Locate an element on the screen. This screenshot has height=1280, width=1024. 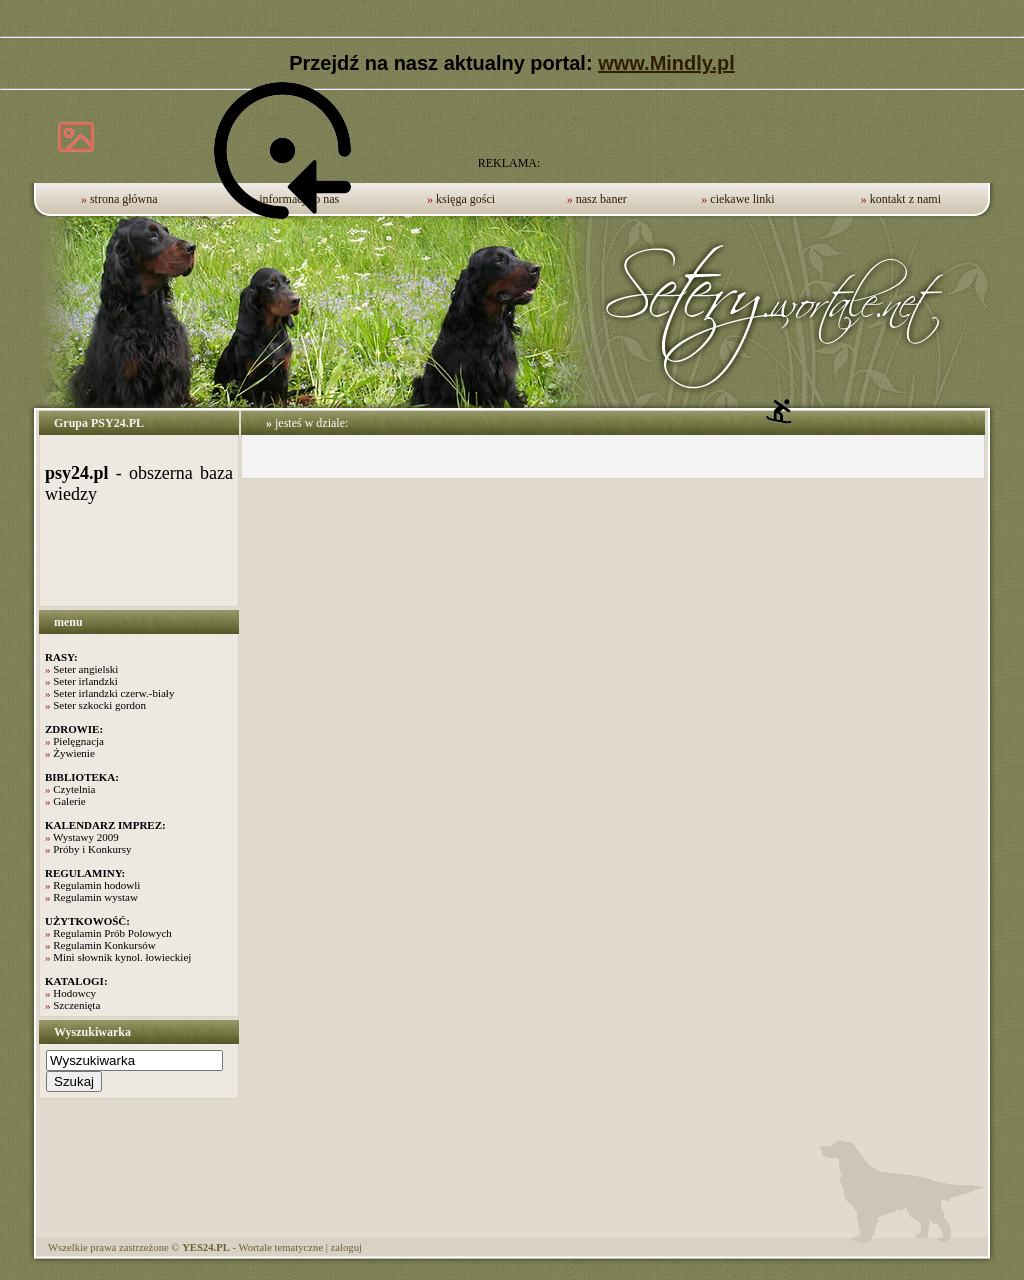
indicates an issue is tracked by another item is located at coordinates (282, 150).